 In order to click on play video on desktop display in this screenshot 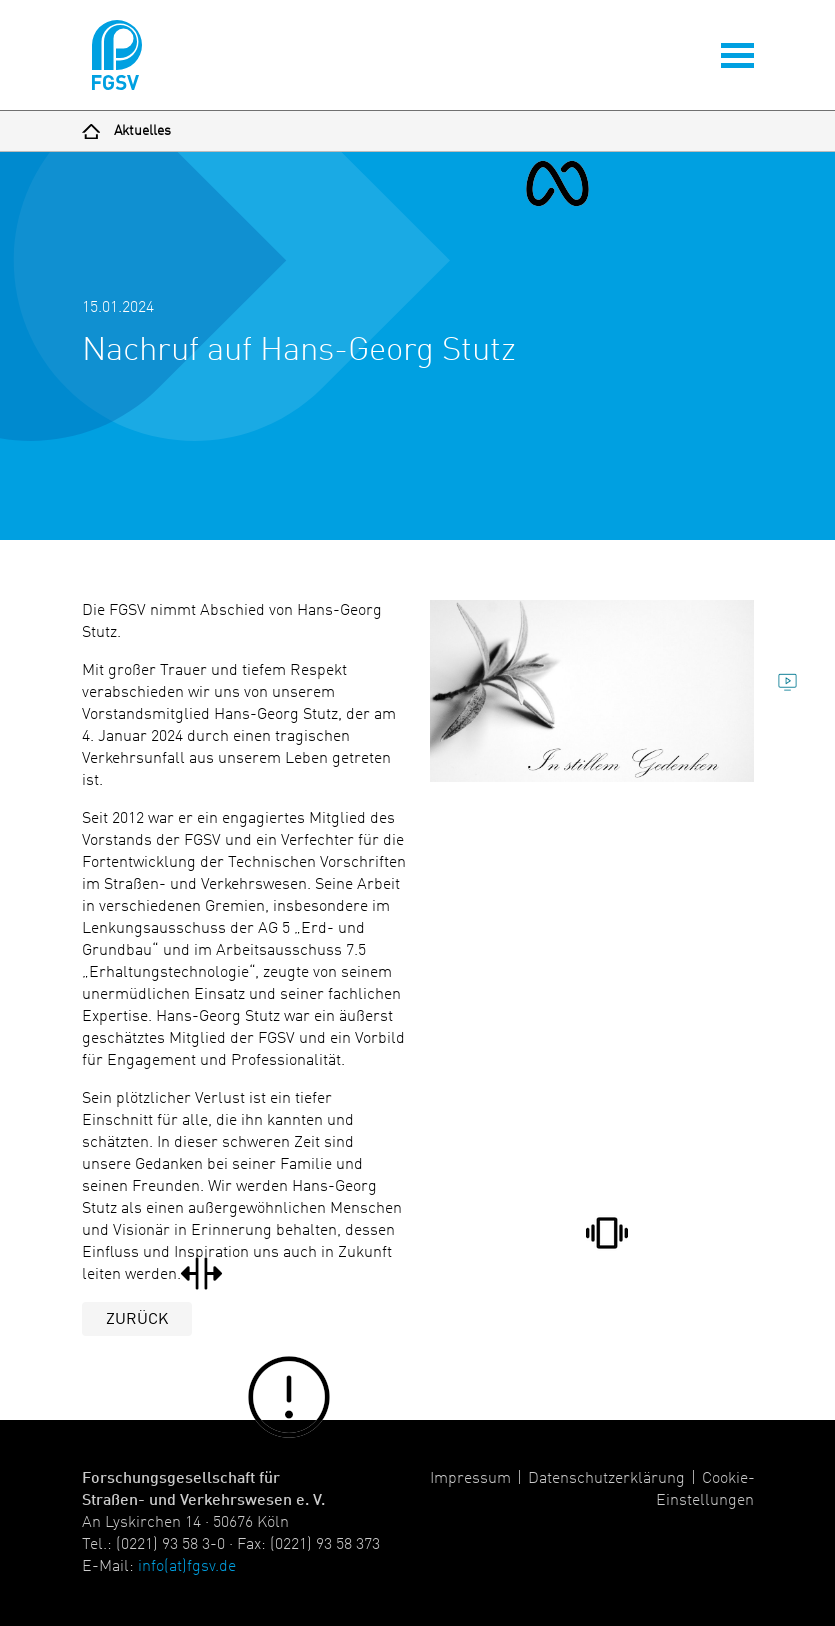, I will do `click(787, 681)`.